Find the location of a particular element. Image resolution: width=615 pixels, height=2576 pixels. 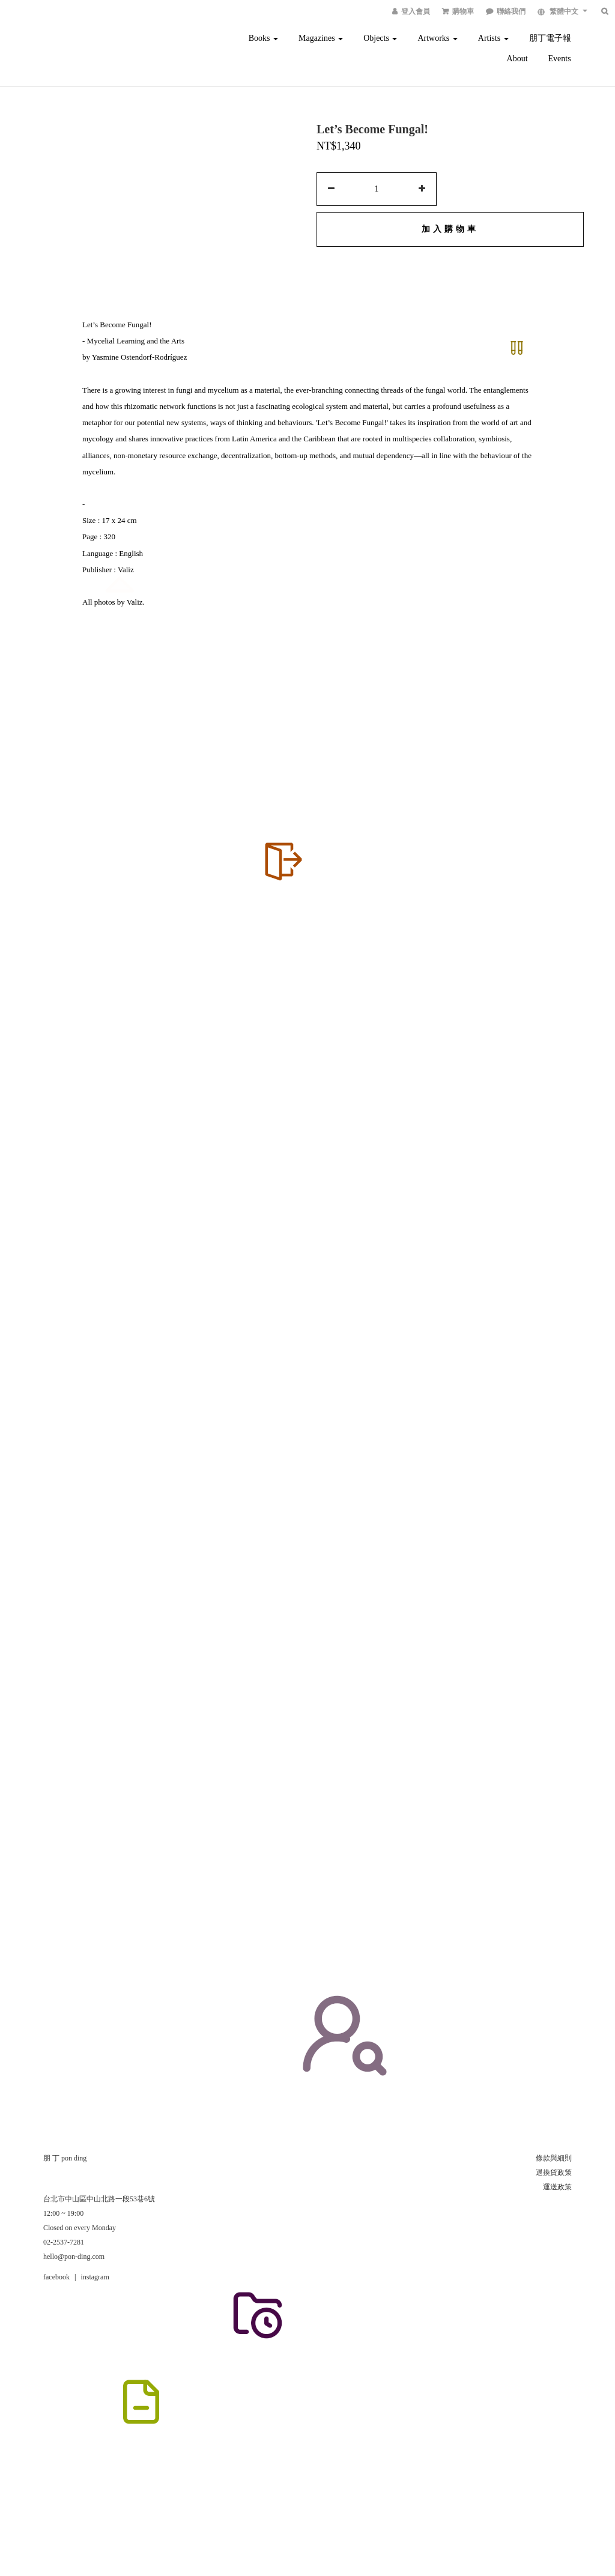

remove a file or document is located at coordinates (141, 2402).